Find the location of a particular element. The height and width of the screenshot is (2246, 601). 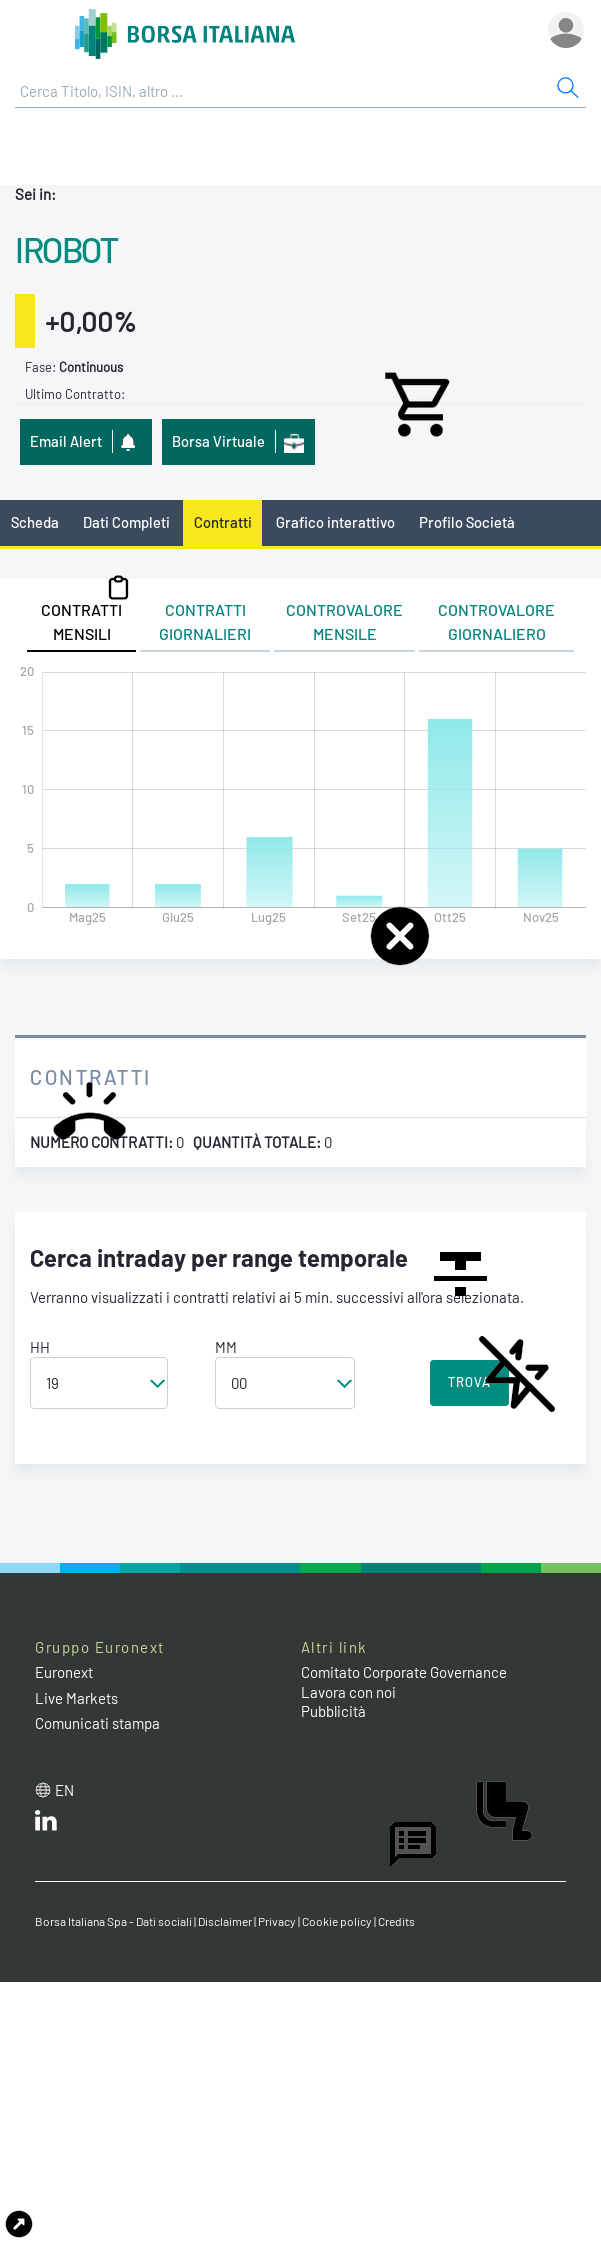

open link in new tab or external window is located at coordinates (19, 2224).